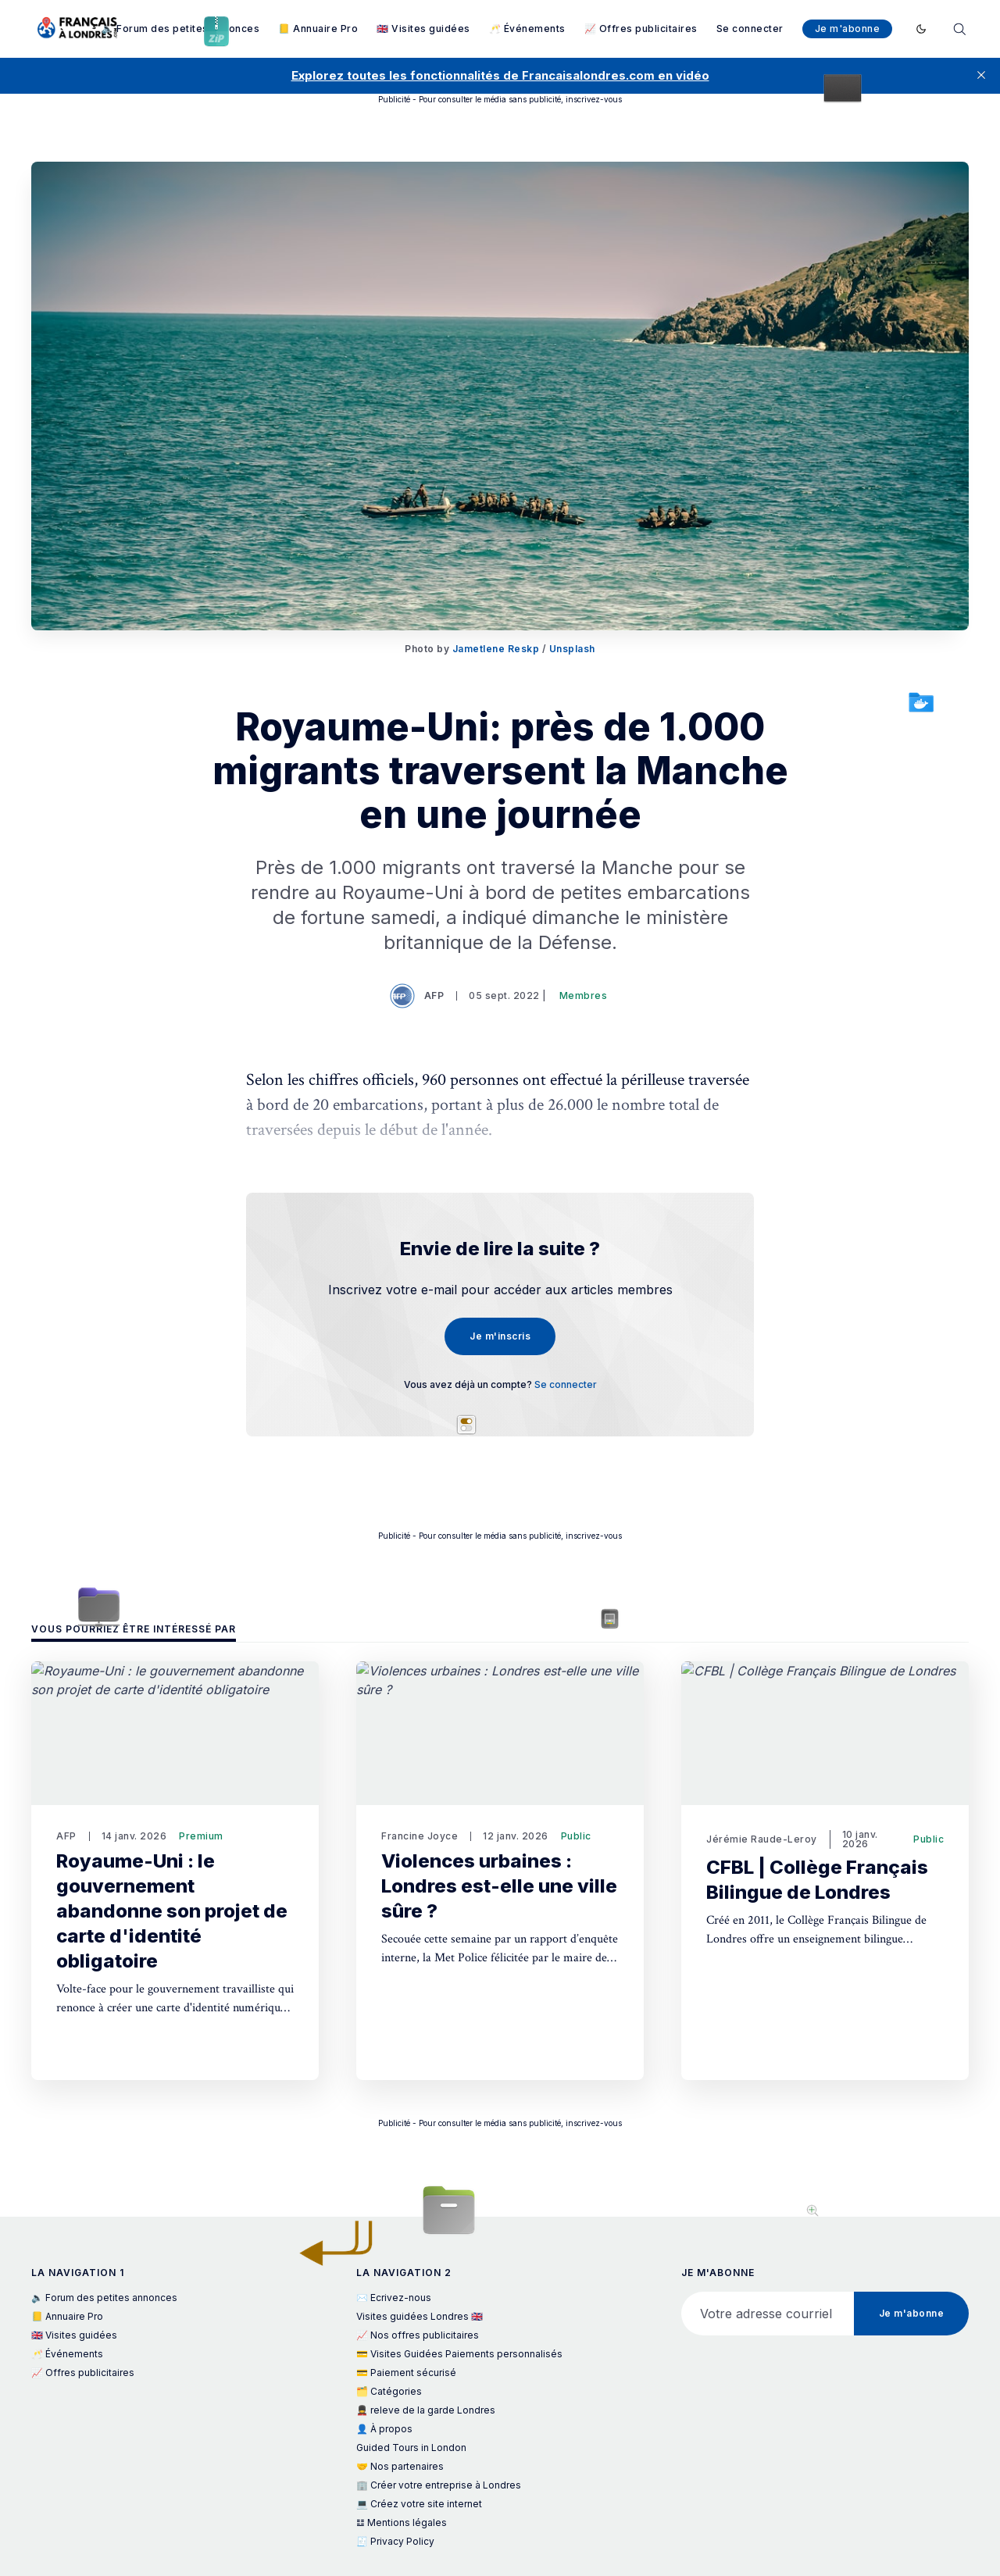  I want to click on trackpad or touchpad device icon, so click(842, 87).